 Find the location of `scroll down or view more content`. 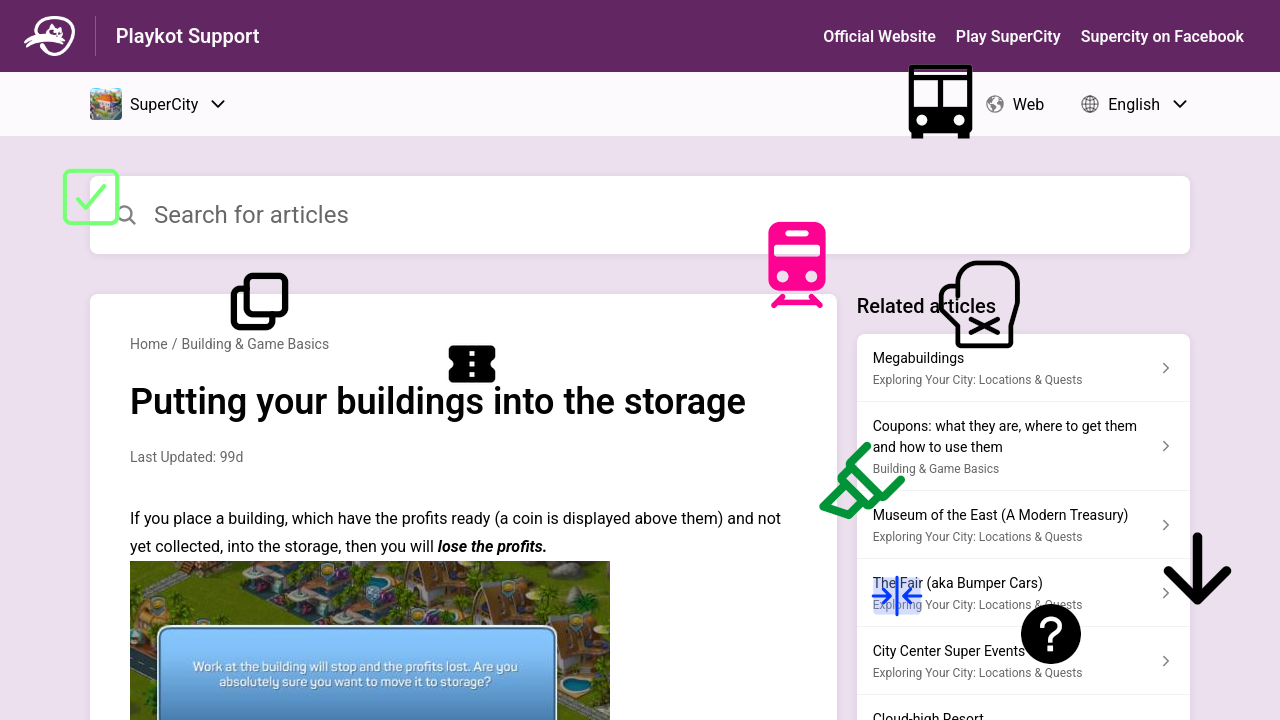

scroll down or view more content is located at coordinates (1197, 568).